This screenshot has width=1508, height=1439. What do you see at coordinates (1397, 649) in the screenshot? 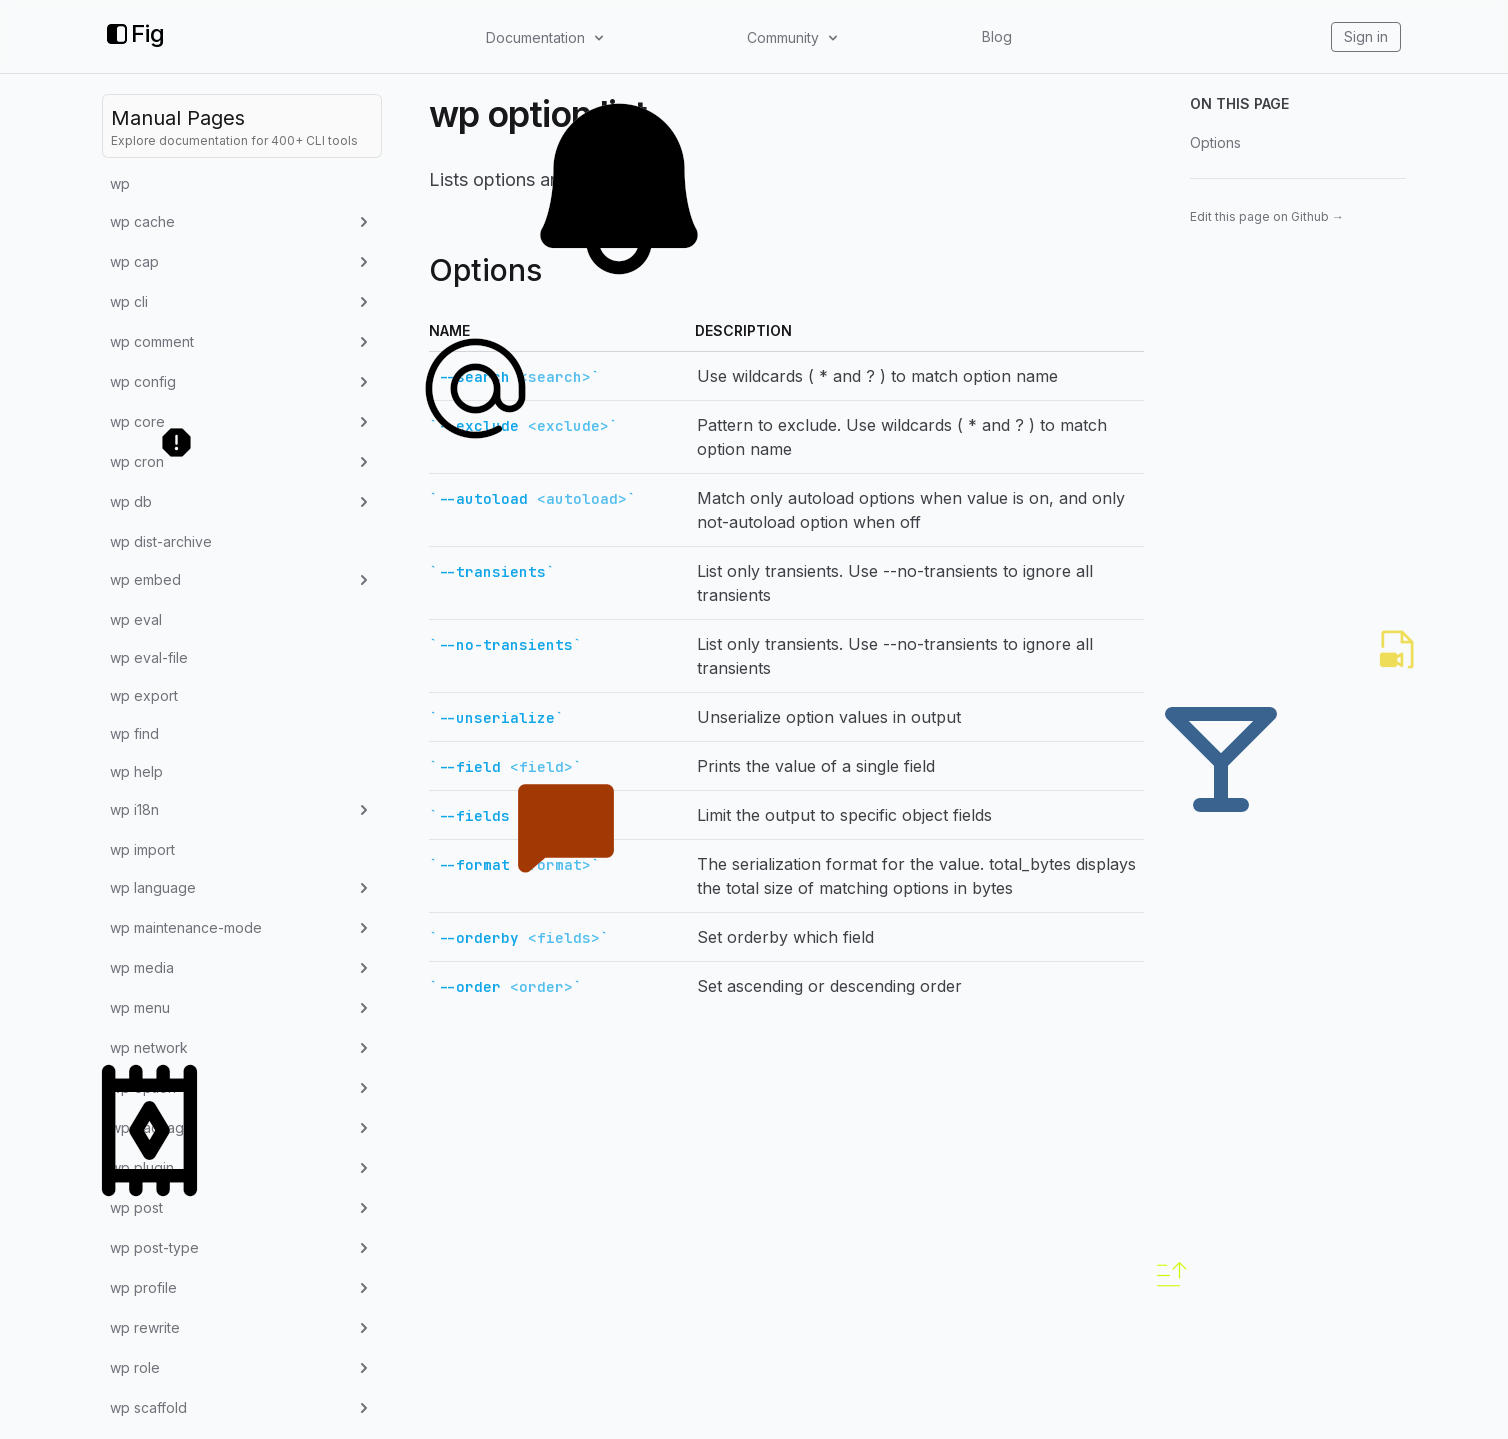
I see `open a video file` at bounding box center [1397, 649].